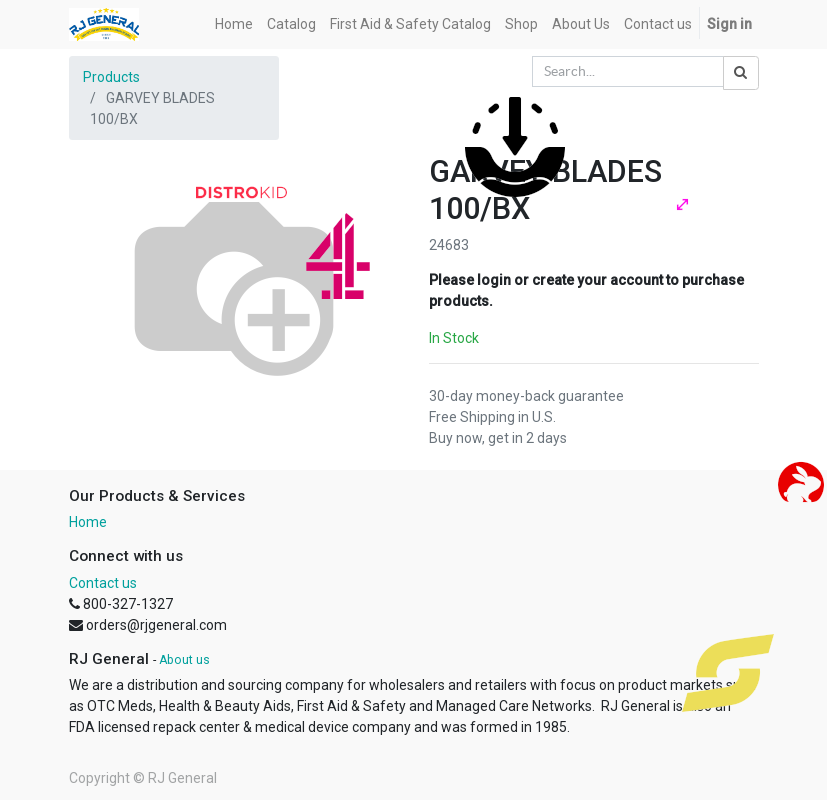  What do you see at coordinates (338, 256) in the screenshot?
I see `Channel 4 logo` at bounding box center [338, 256].